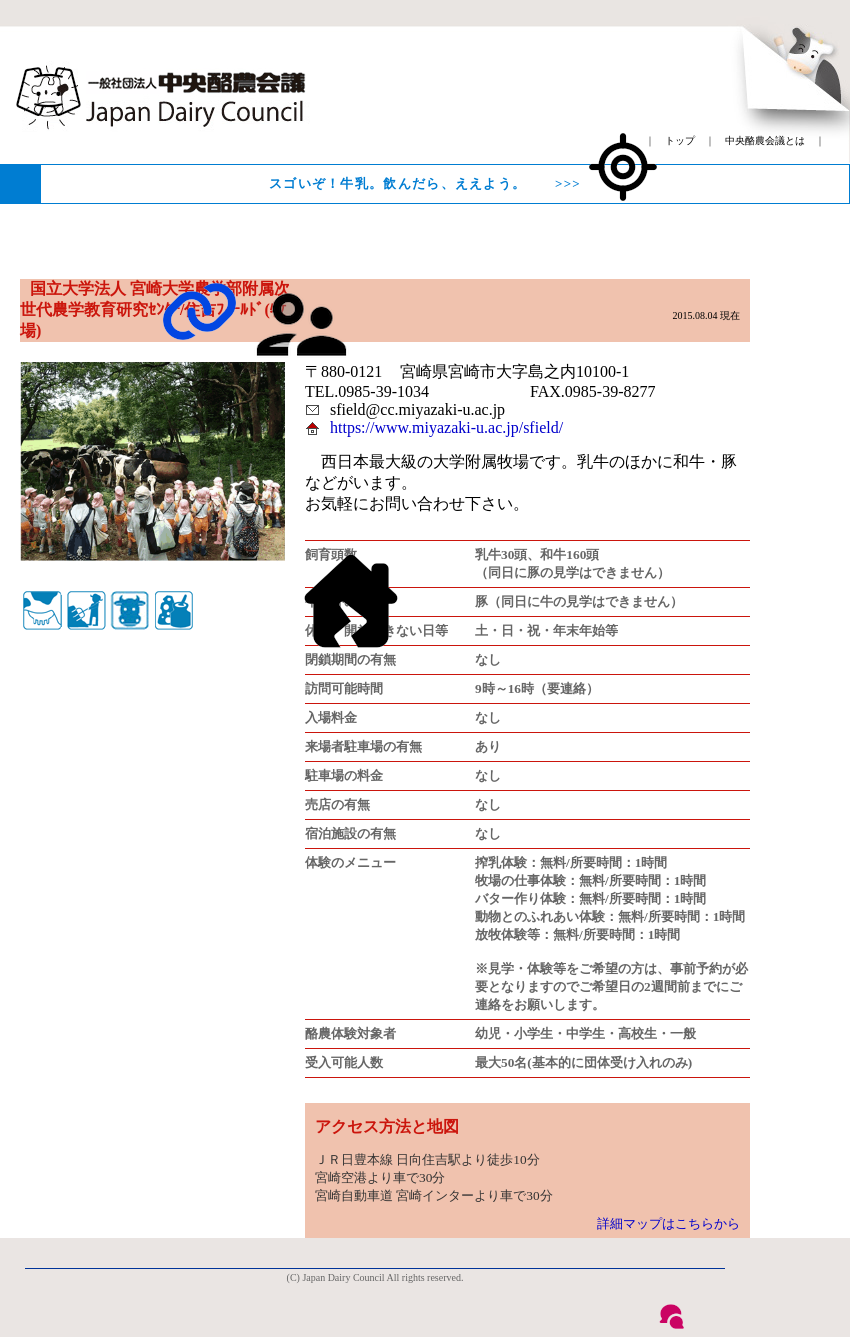 The height and width of the screenshot is (1337, 850). What do you see at coordinates (672, 1316) in the screenshot?
I see `access a forum channel` at bounding box center [672, 1316].